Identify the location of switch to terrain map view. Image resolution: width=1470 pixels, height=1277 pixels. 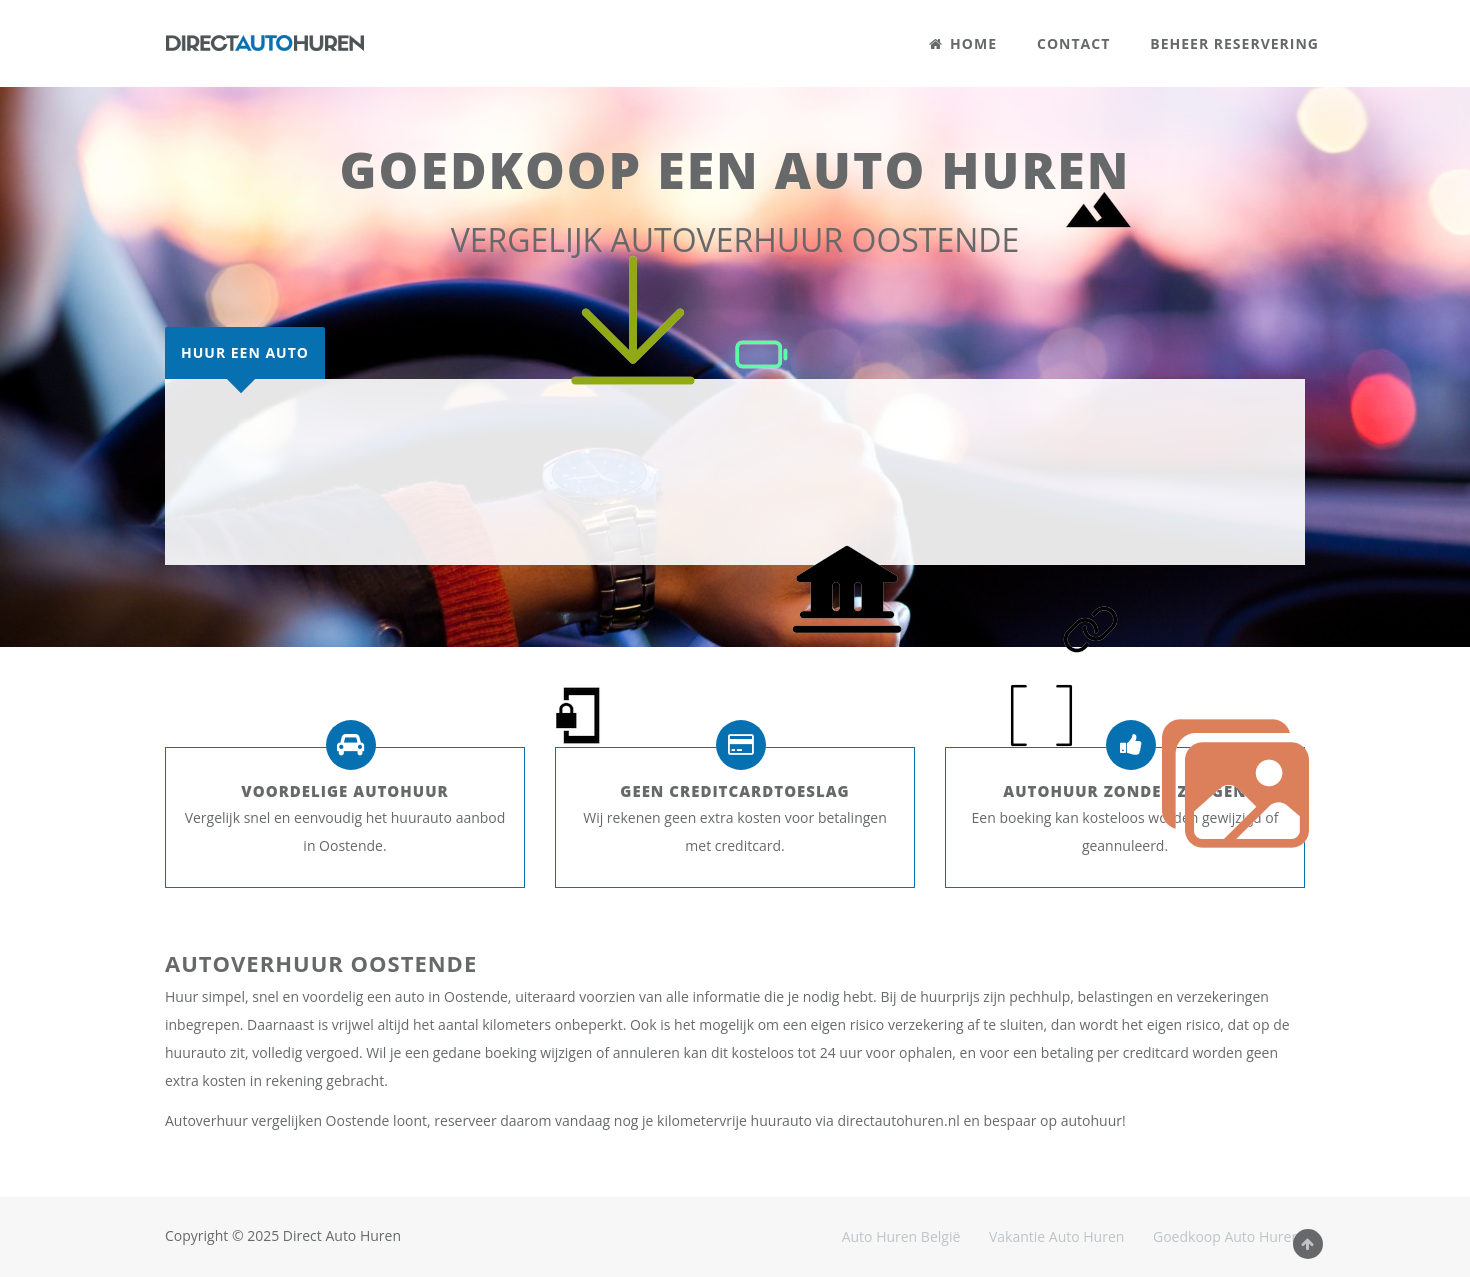
(1098, 209).